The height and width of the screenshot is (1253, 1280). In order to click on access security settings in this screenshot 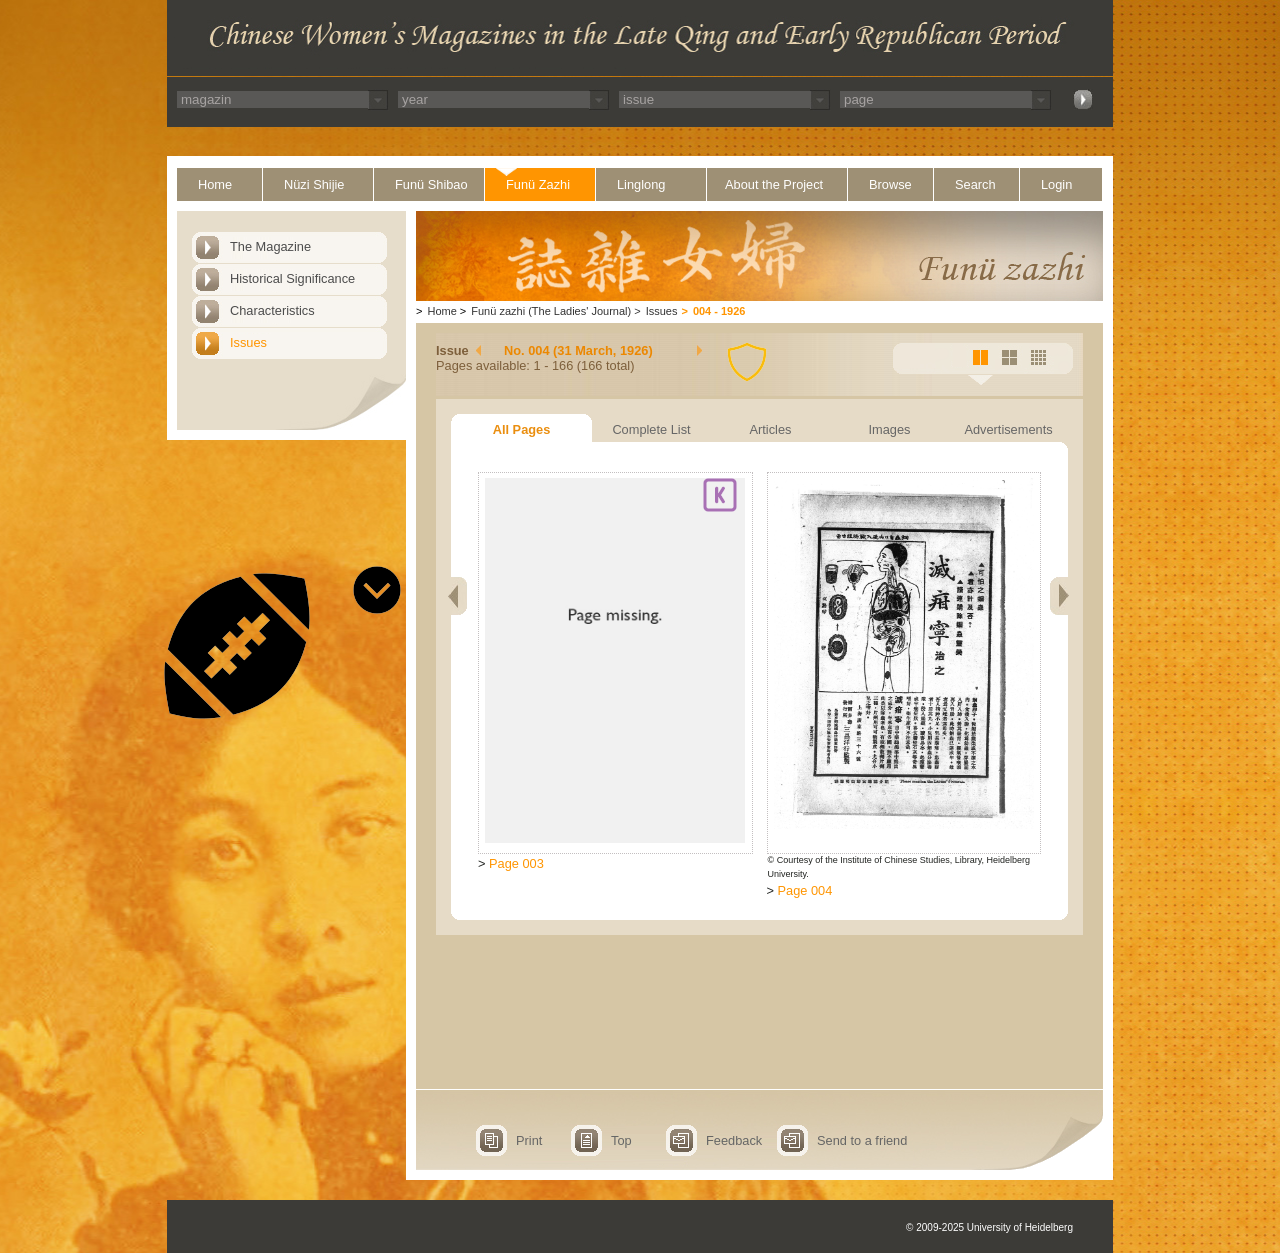, I will do `click(747, 362)`.